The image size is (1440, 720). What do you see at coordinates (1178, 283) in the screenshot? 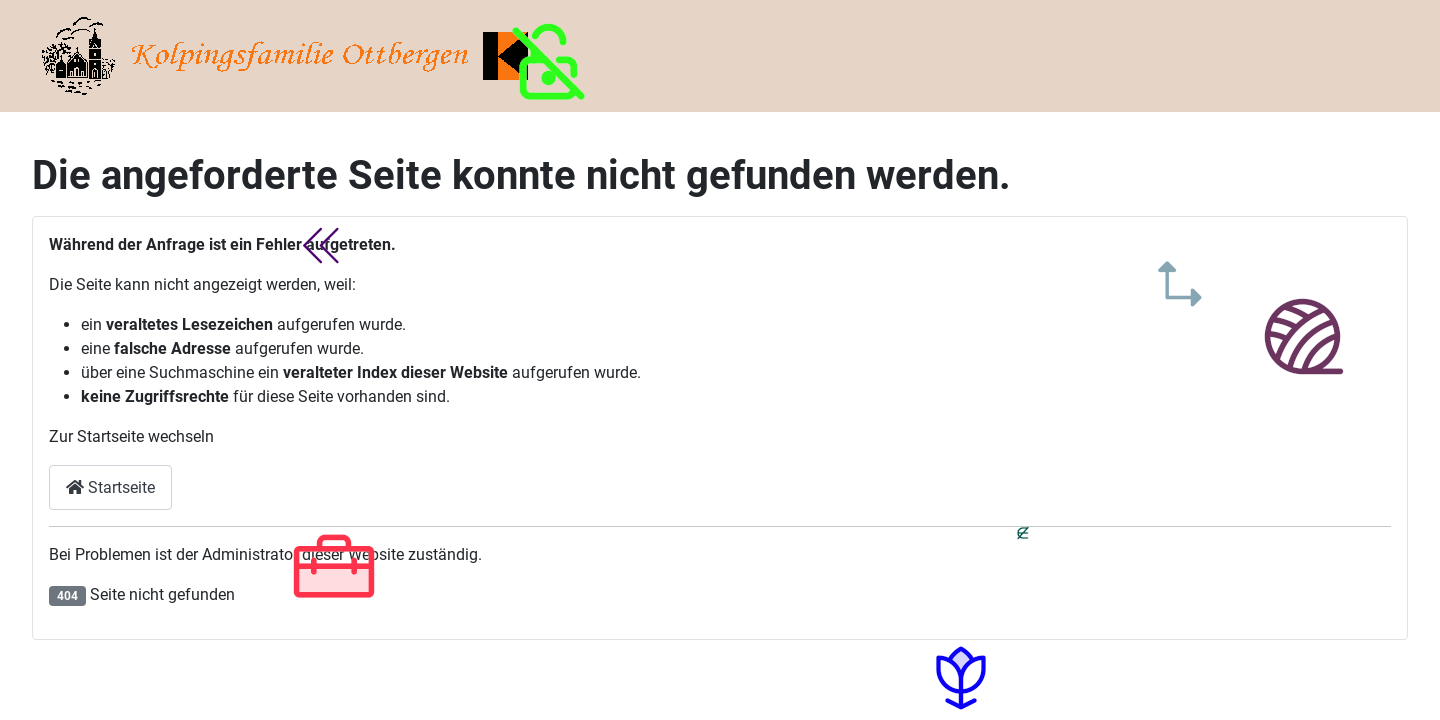
I see `indicates a vector path or directional flow` at bounding box center [1178, 283].